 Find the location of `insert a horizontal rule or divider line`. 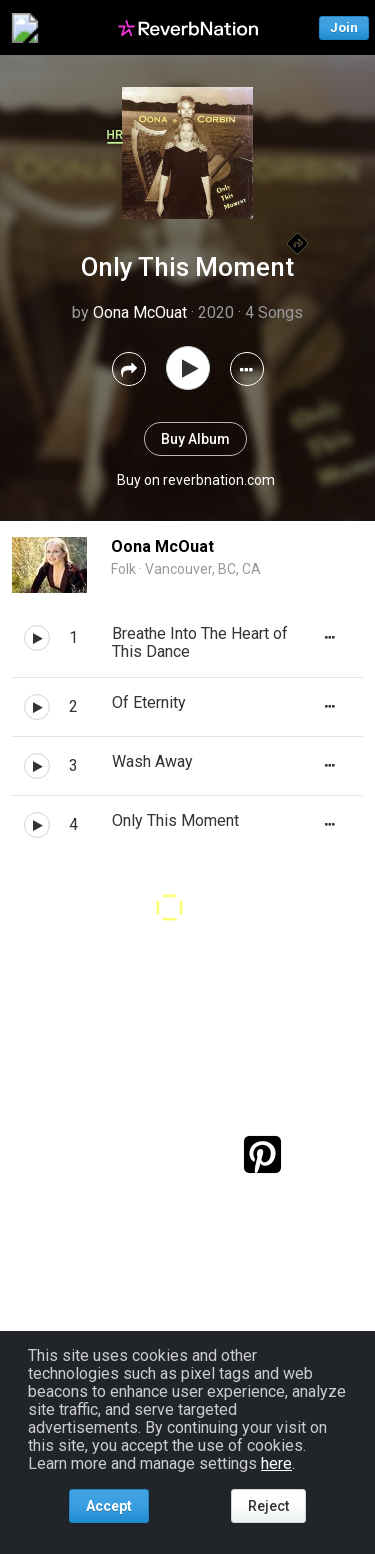

insert a horizontal rule or divider line is located at coordinates (115, 136).